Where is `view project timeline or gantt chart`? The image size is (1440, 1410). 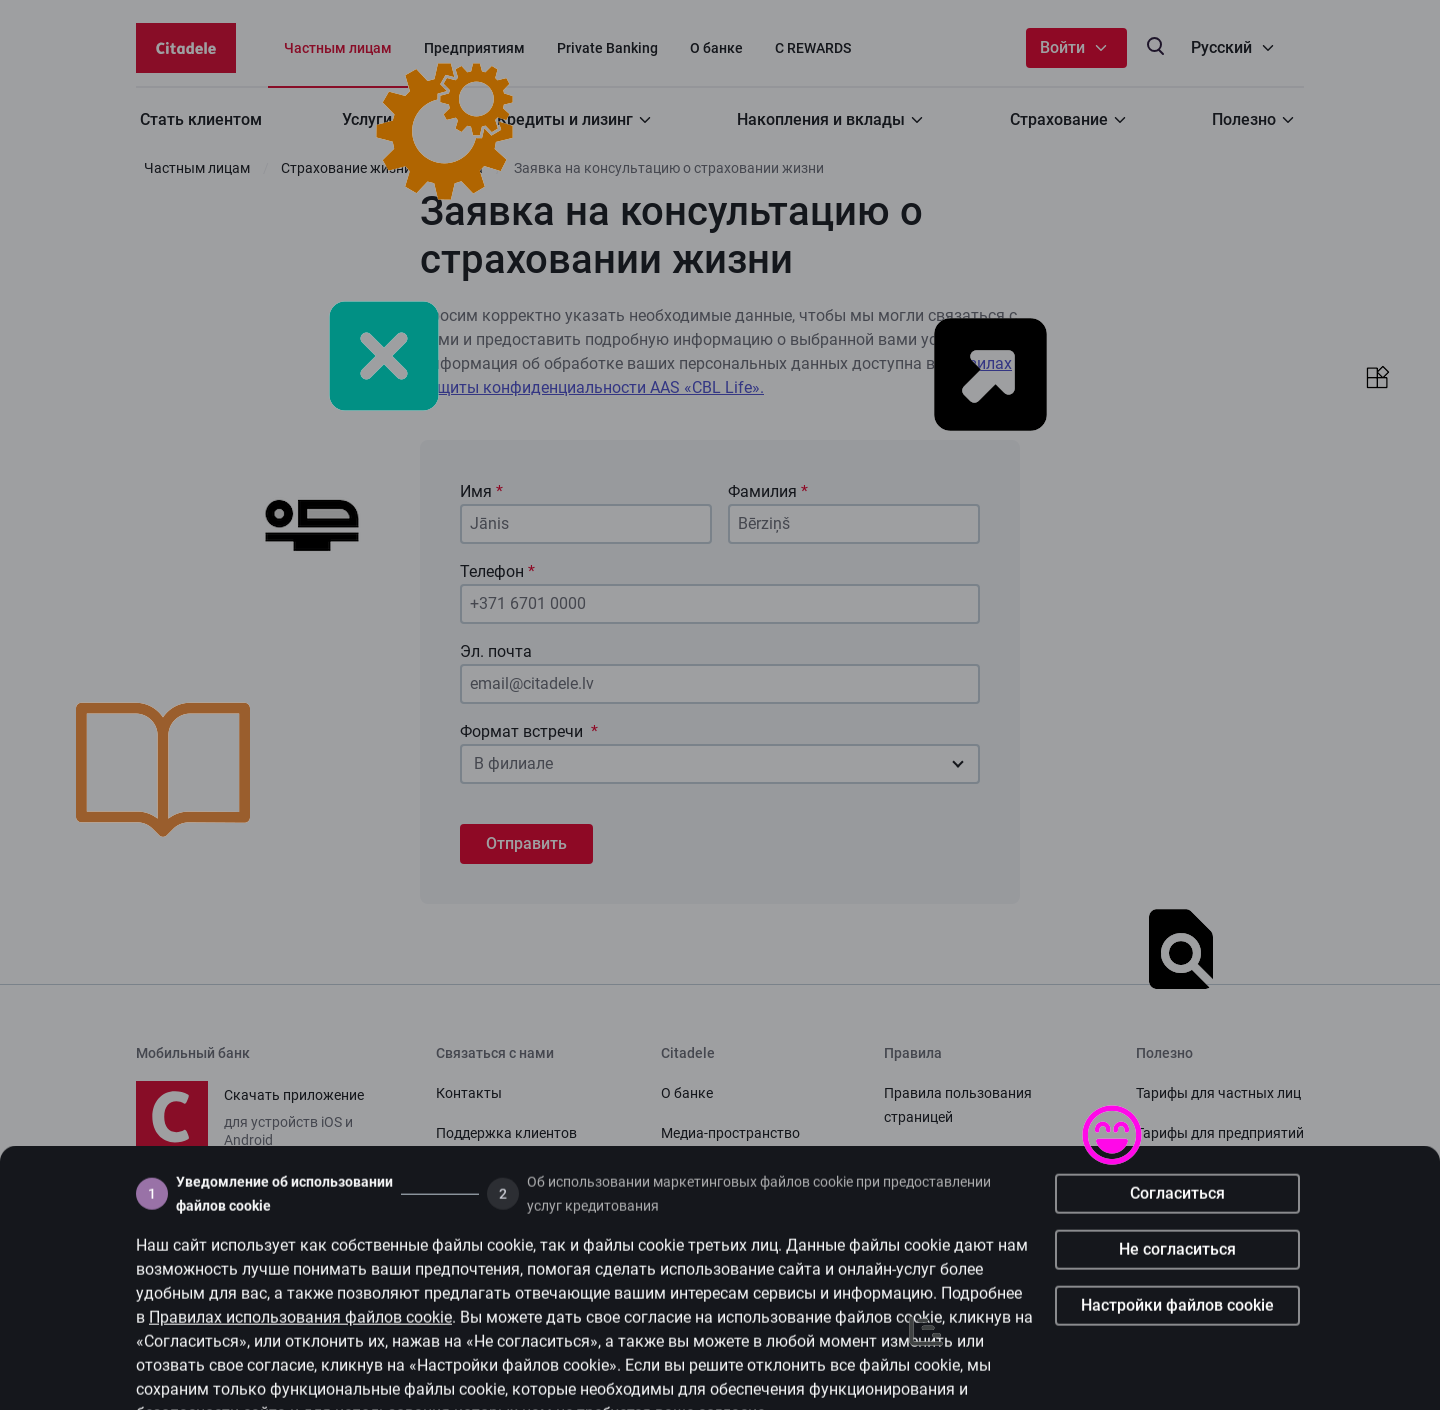 view project timeline or gantt chart is located at coordinates (926, 1331).